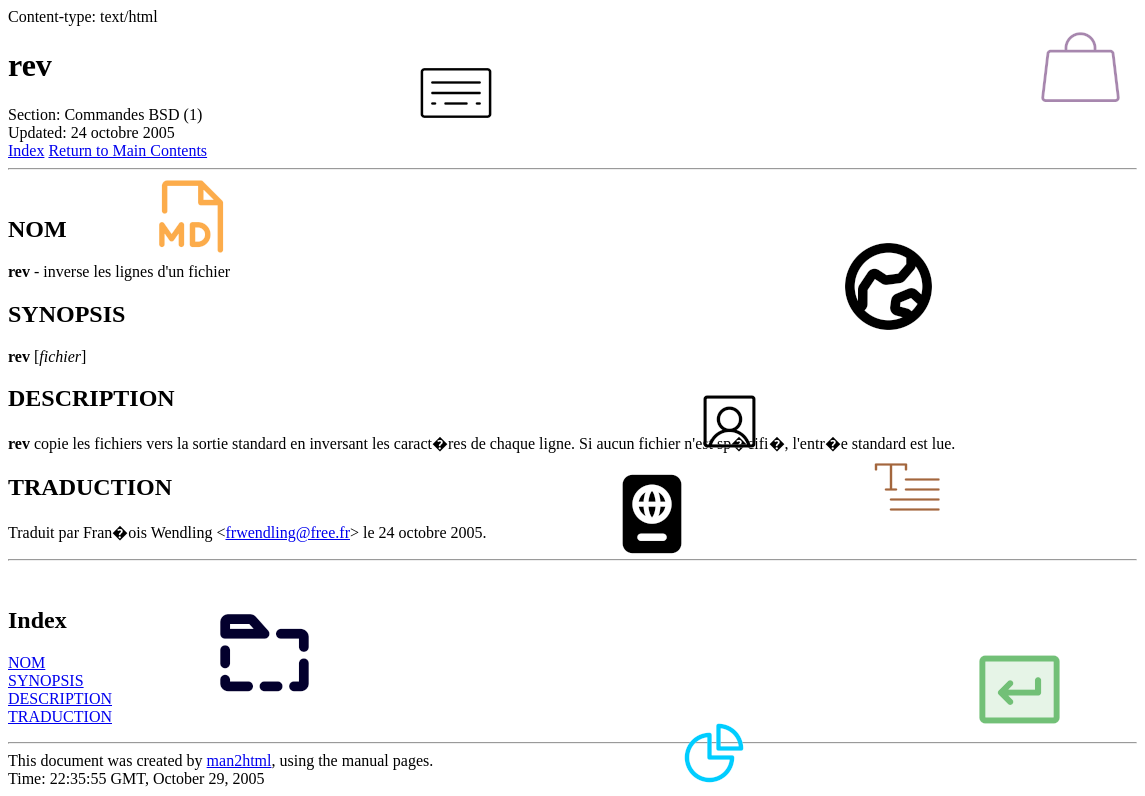 Image resolution: width=1145 pixels, height=796 pixels. I want to click on press enter or return key, so click(1019, 689).